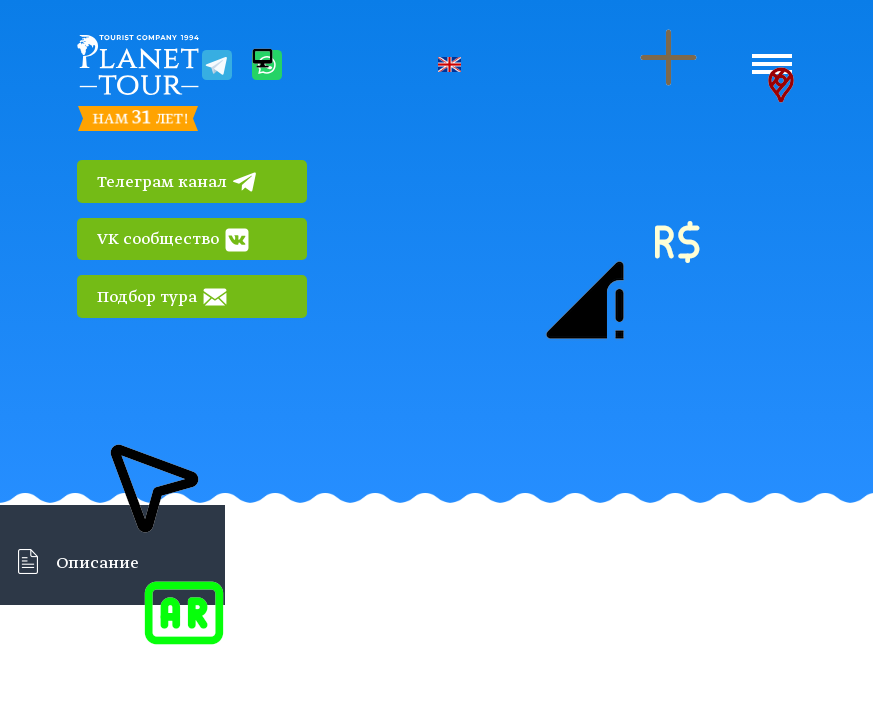 This screenshot has width=873, height=720. I want to click on open google maps, so click(781, 85).